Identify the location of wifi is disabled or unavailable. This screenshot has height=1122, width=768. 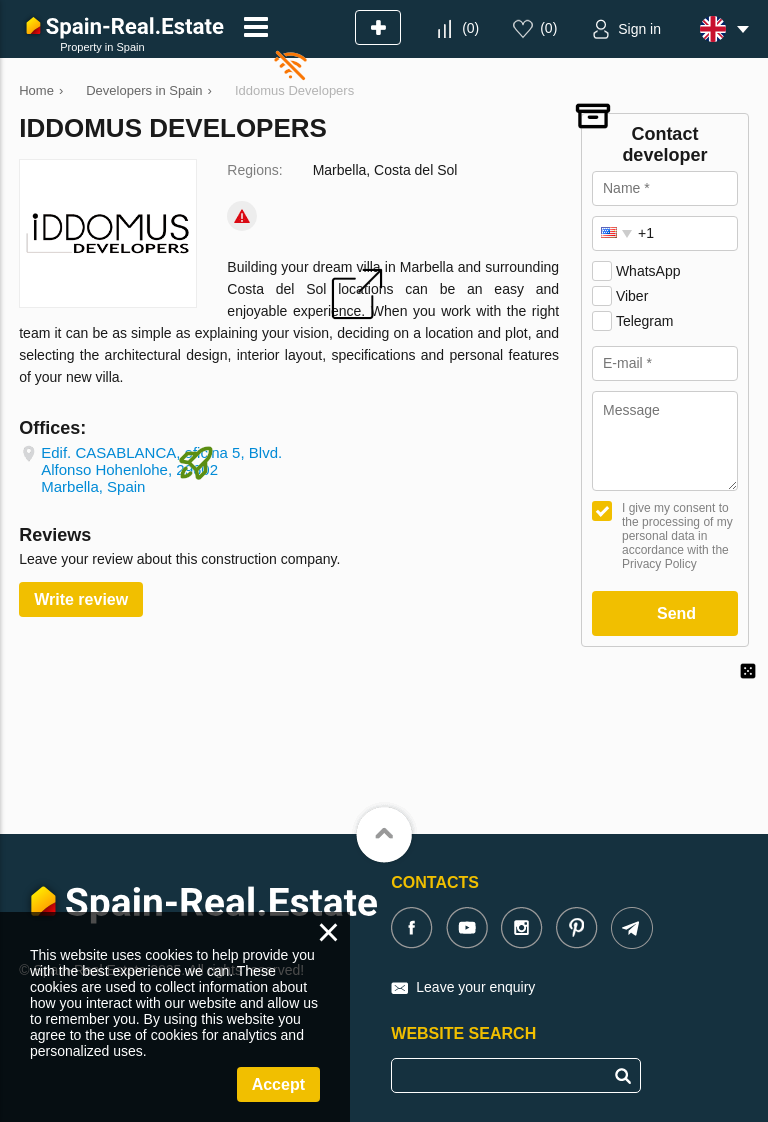
(290, 65).